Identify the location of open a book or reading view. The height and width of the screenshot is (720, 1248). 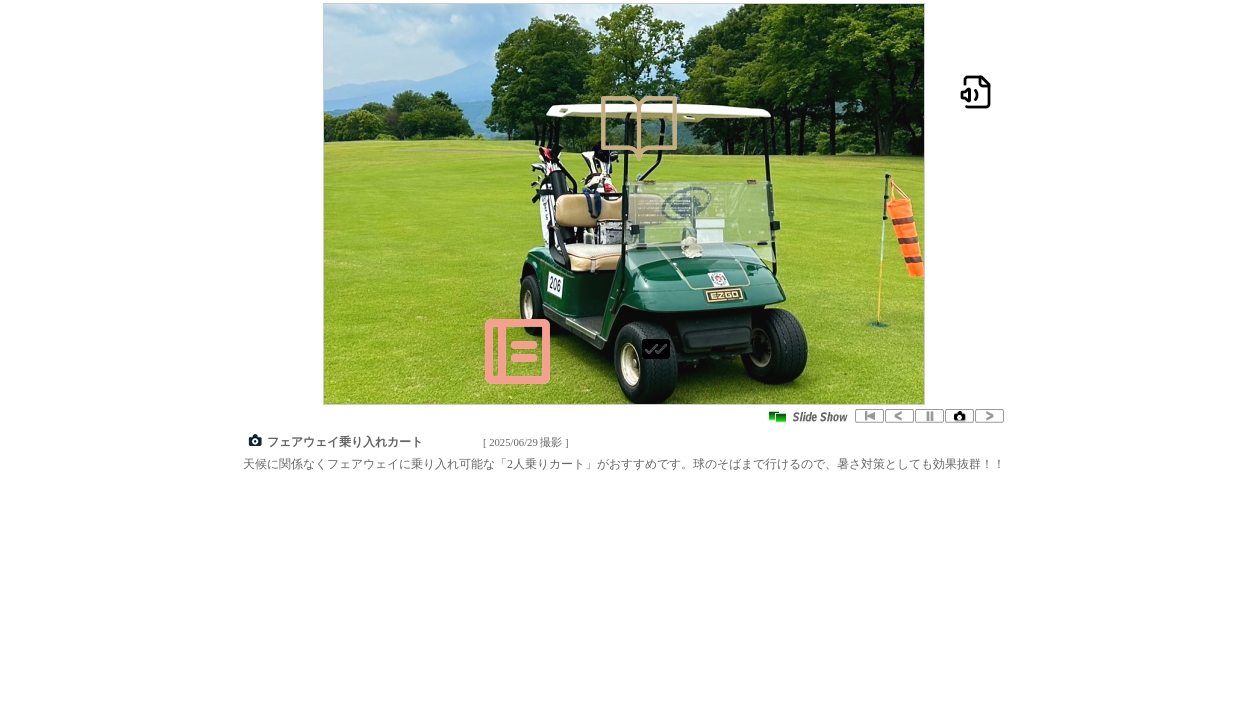
(639, 123).